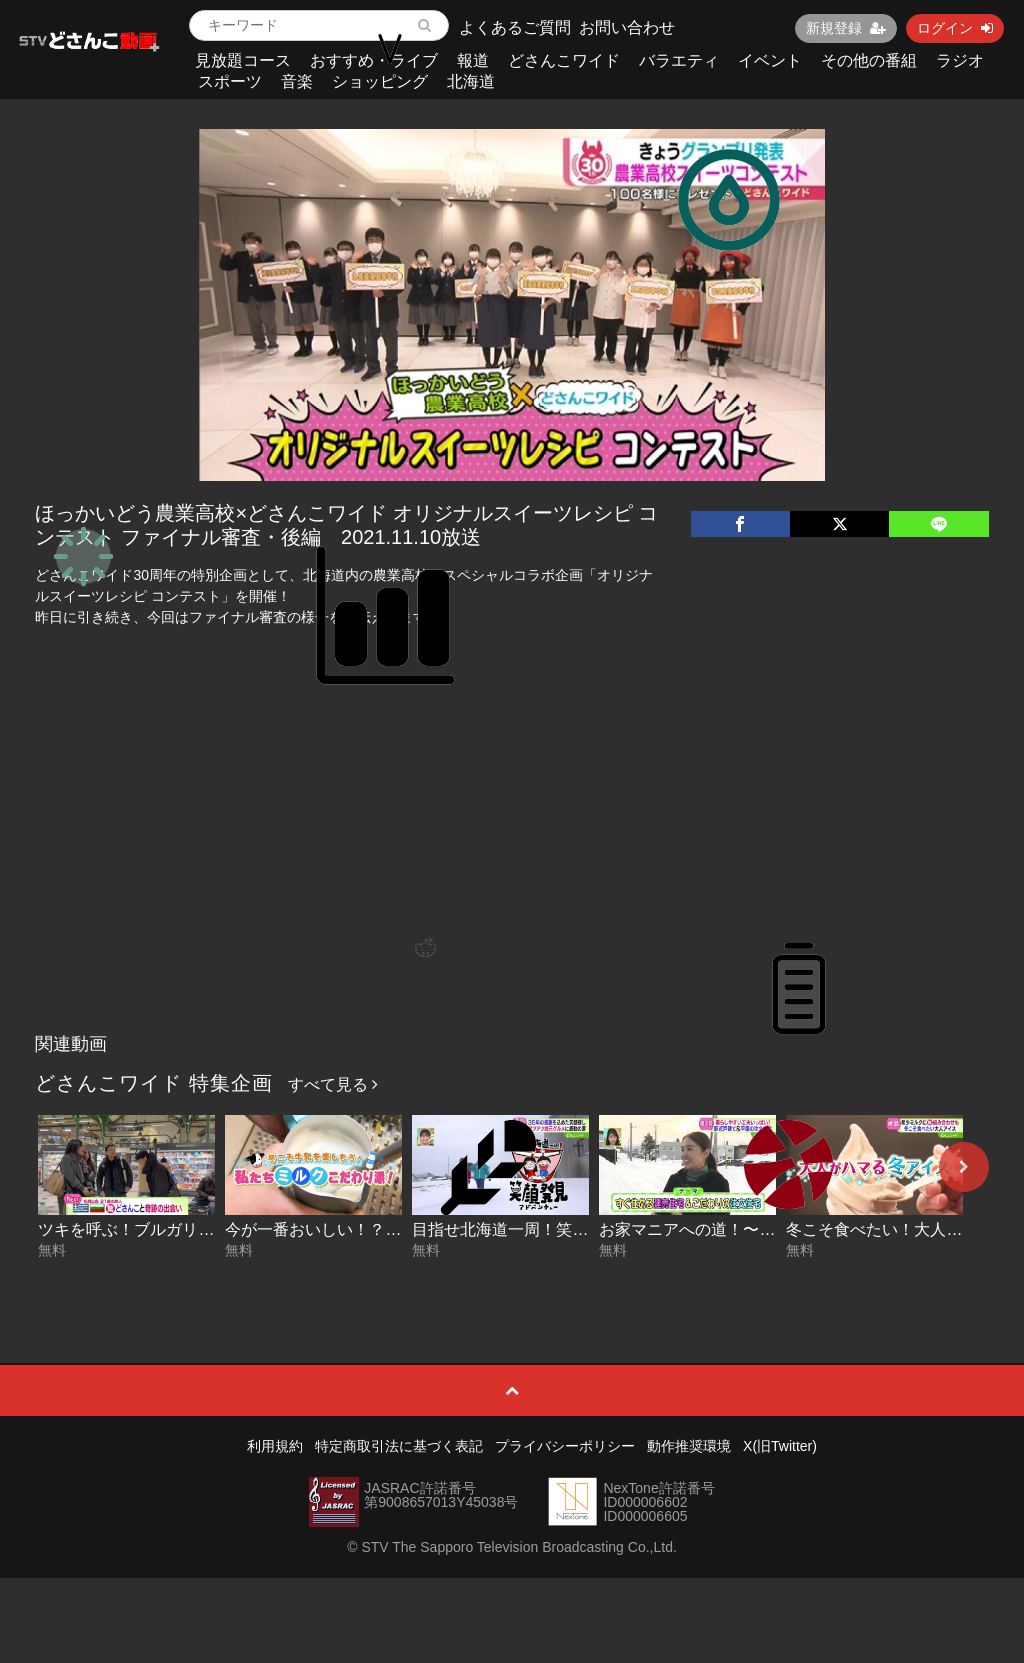  Describe the element at coordinates (83, 556) in the screenshot. I see `indicates content is loading` at that location.